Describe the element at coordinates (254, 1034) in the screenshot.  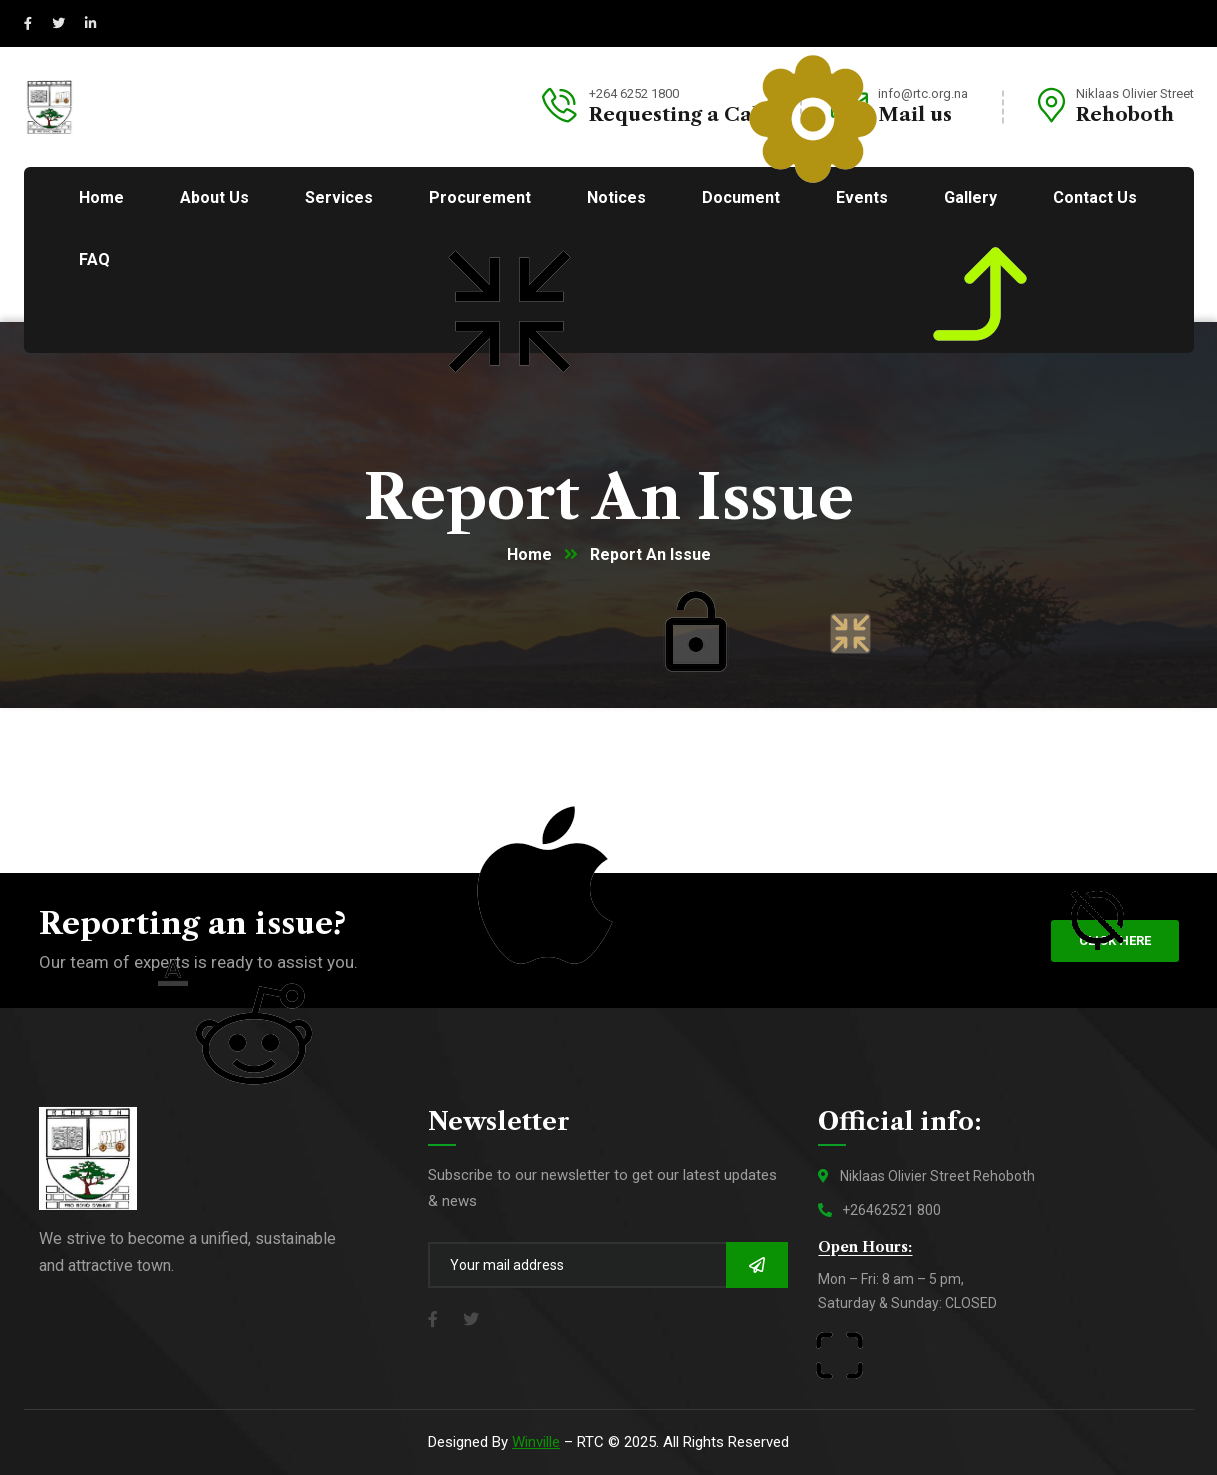
I see `open Reddit app` at that location.